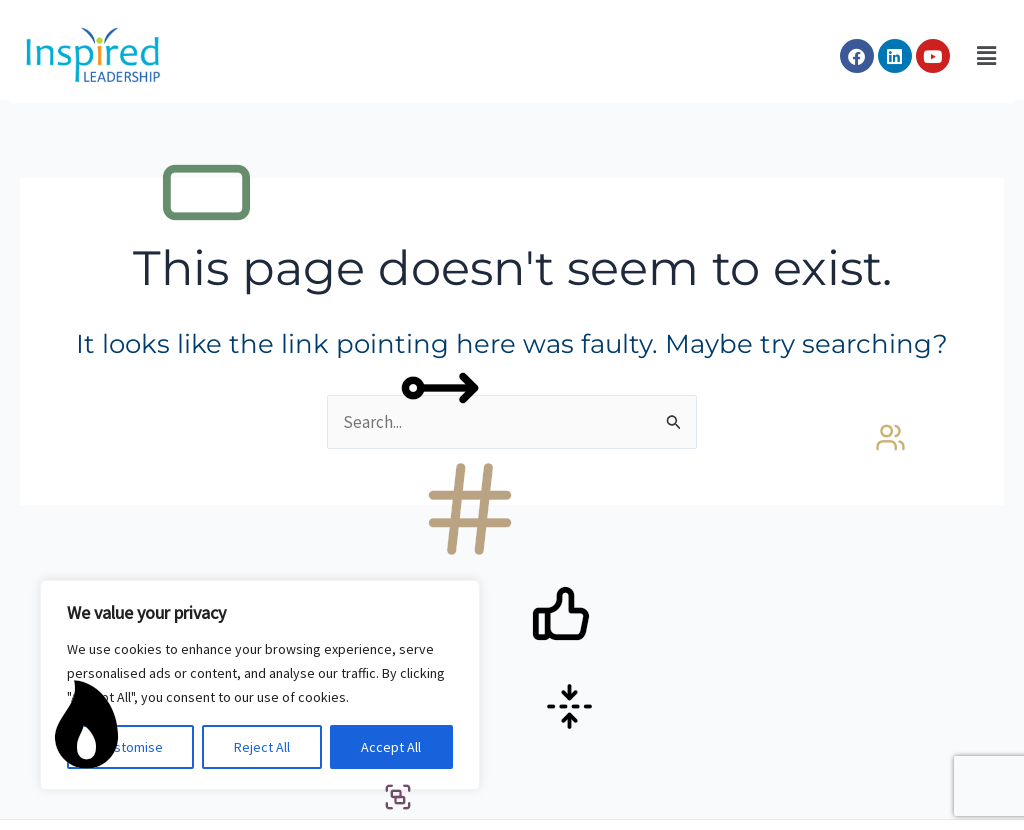 The height and width of the screenshot is (830, 1024). I want to click on group selected objects together, so click(398, 797).